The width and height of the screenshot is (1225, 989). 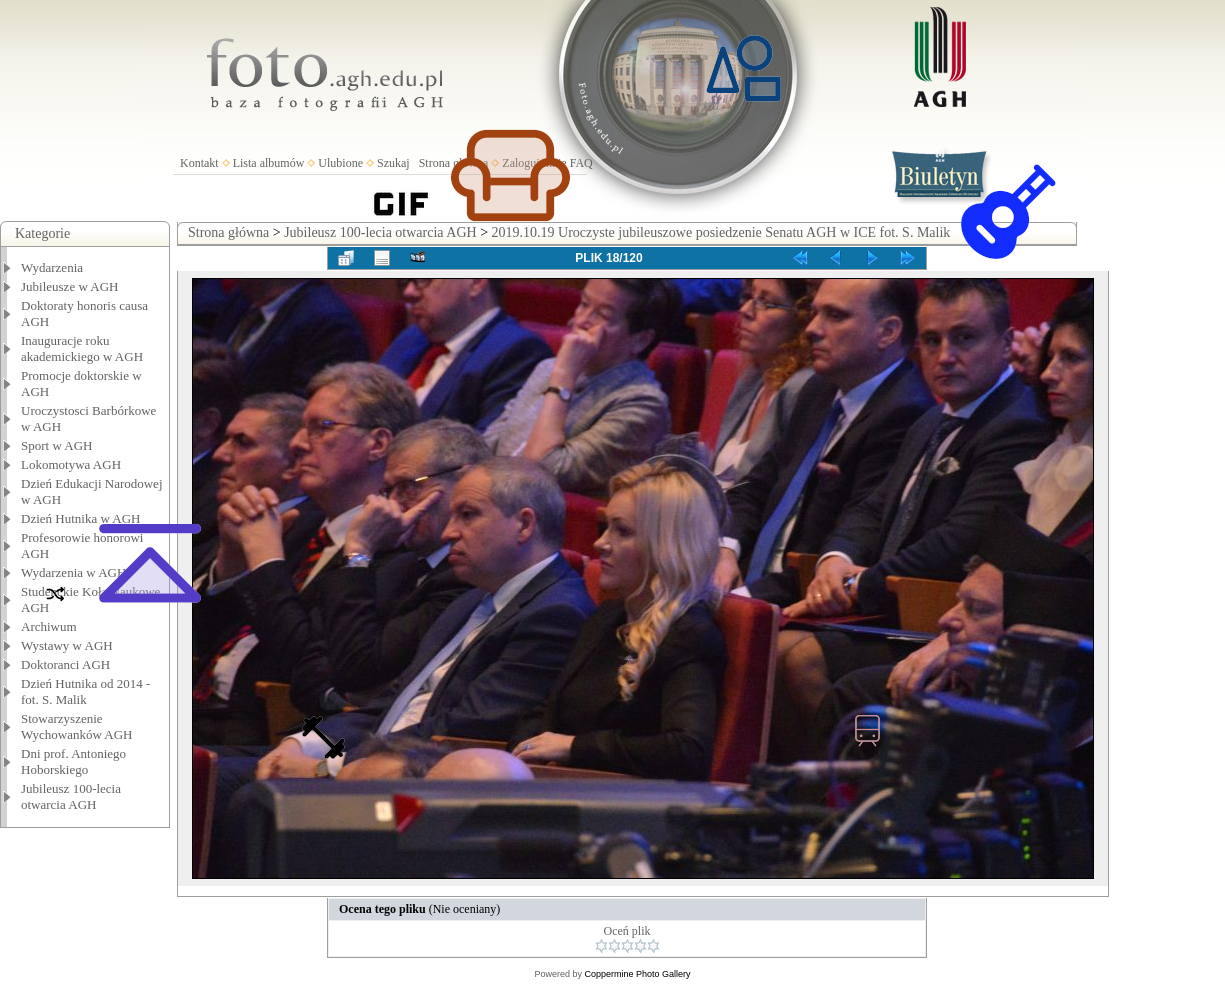 What do you see at coordinates (867, 729) in the screenshot?
I see `access train or rail transit options` at bounding box center [867, 729].